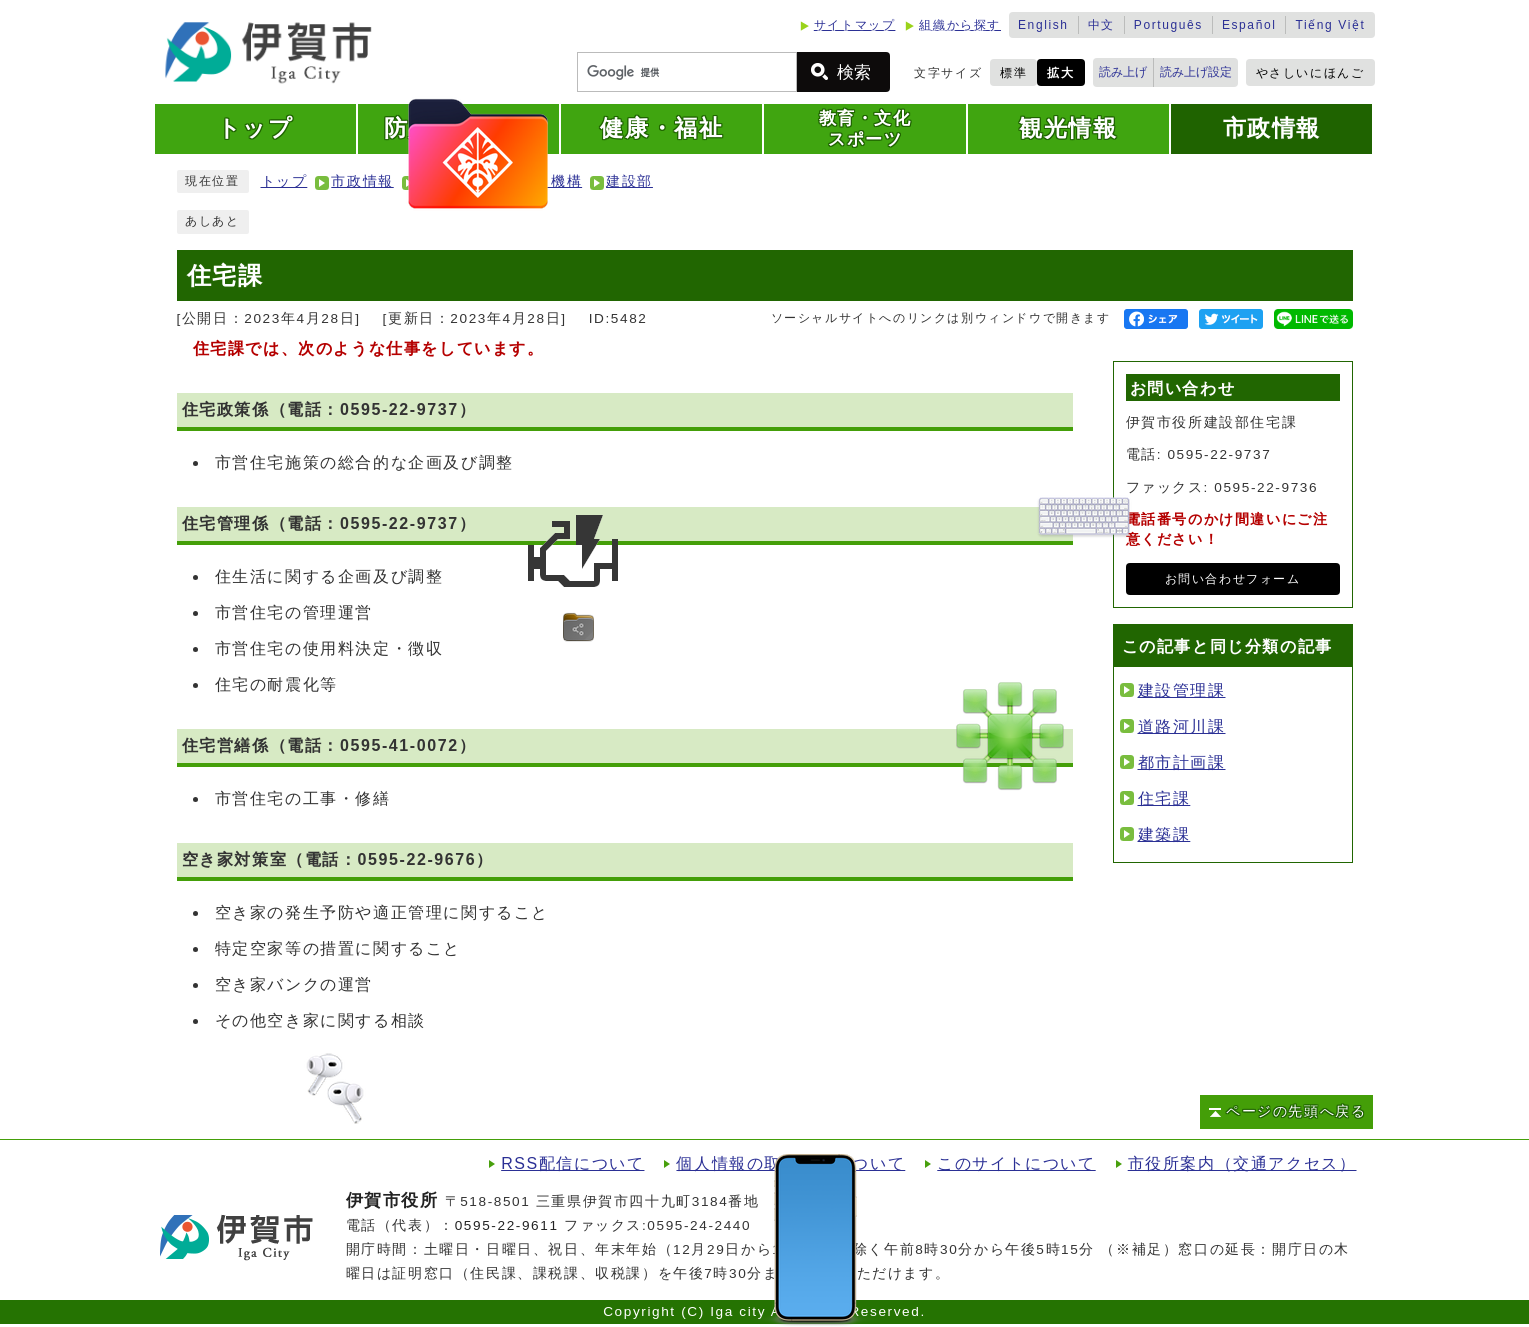 The height and width of the screenshot is (1327, 1529). I want to click on sync or replicate media library across devices, so click(1010, 736).